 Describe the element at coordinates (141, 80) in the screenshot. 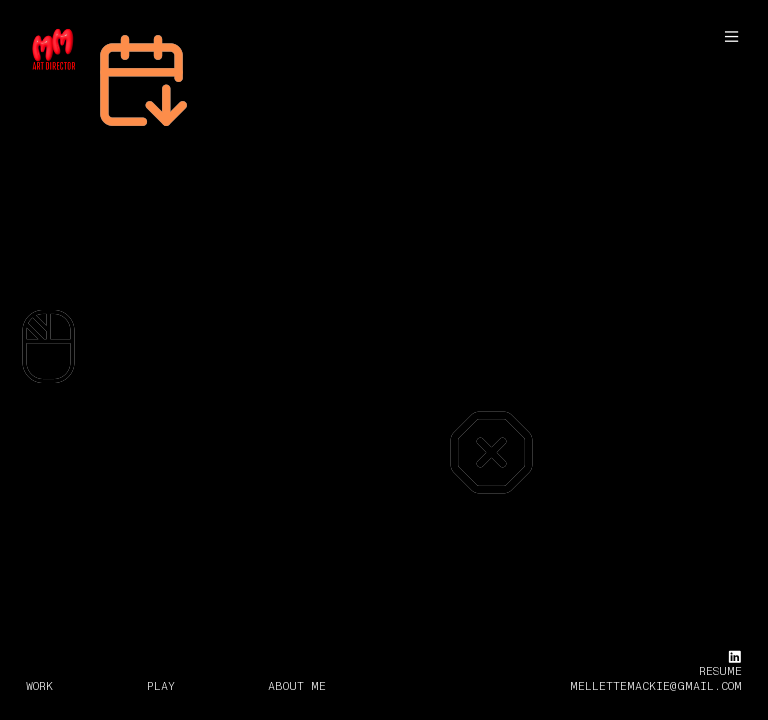

I see `download calendar or export events` at that location.